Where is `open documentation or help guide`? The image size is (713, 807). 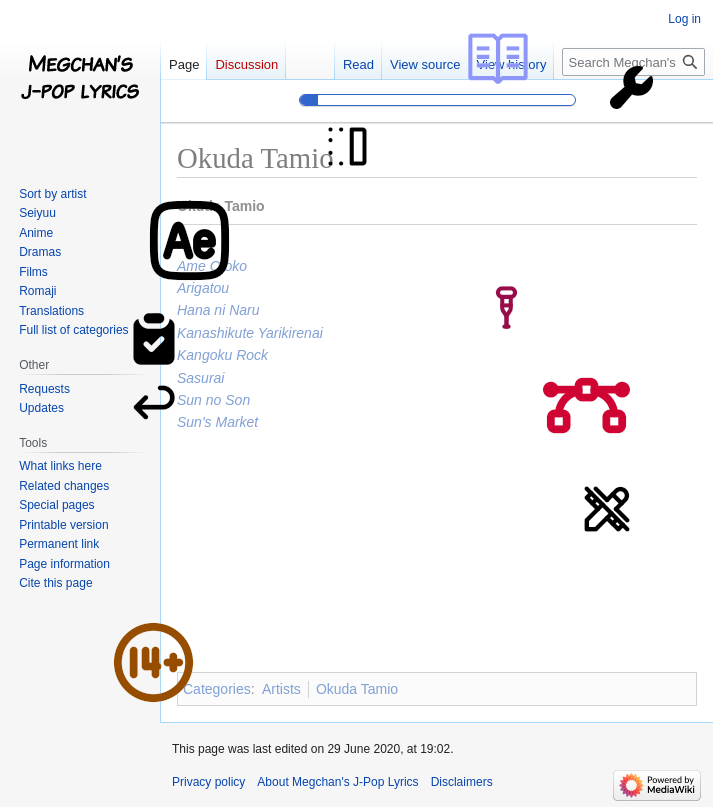
open documentation or help guide is located at coordinates (498, 59).